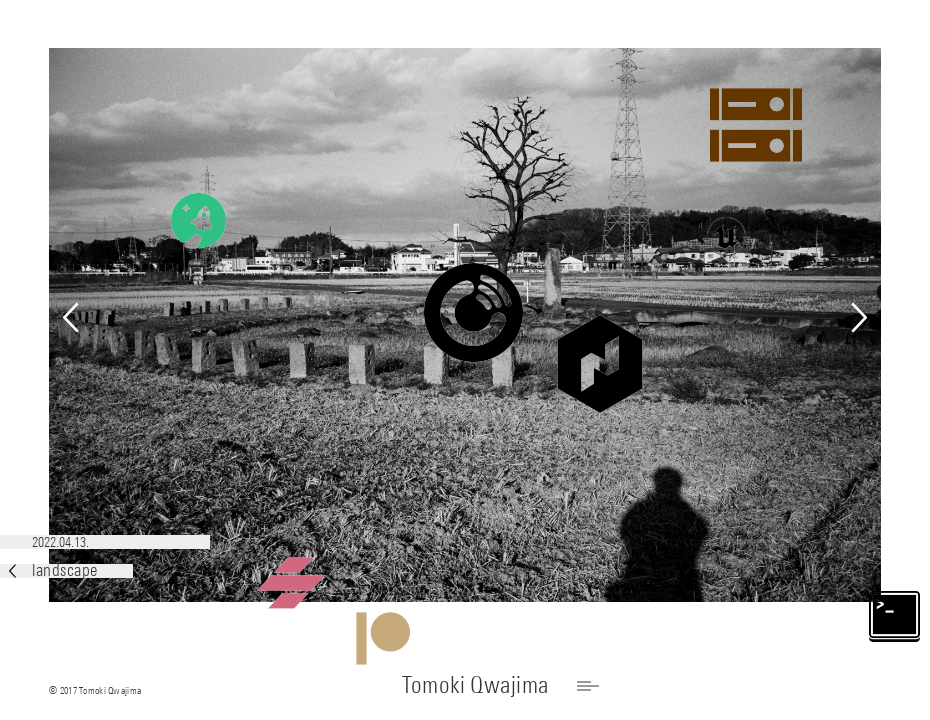 This screenshot has height=720, width=930. I want to click on google cloud storage service logo, so click(756, 125).